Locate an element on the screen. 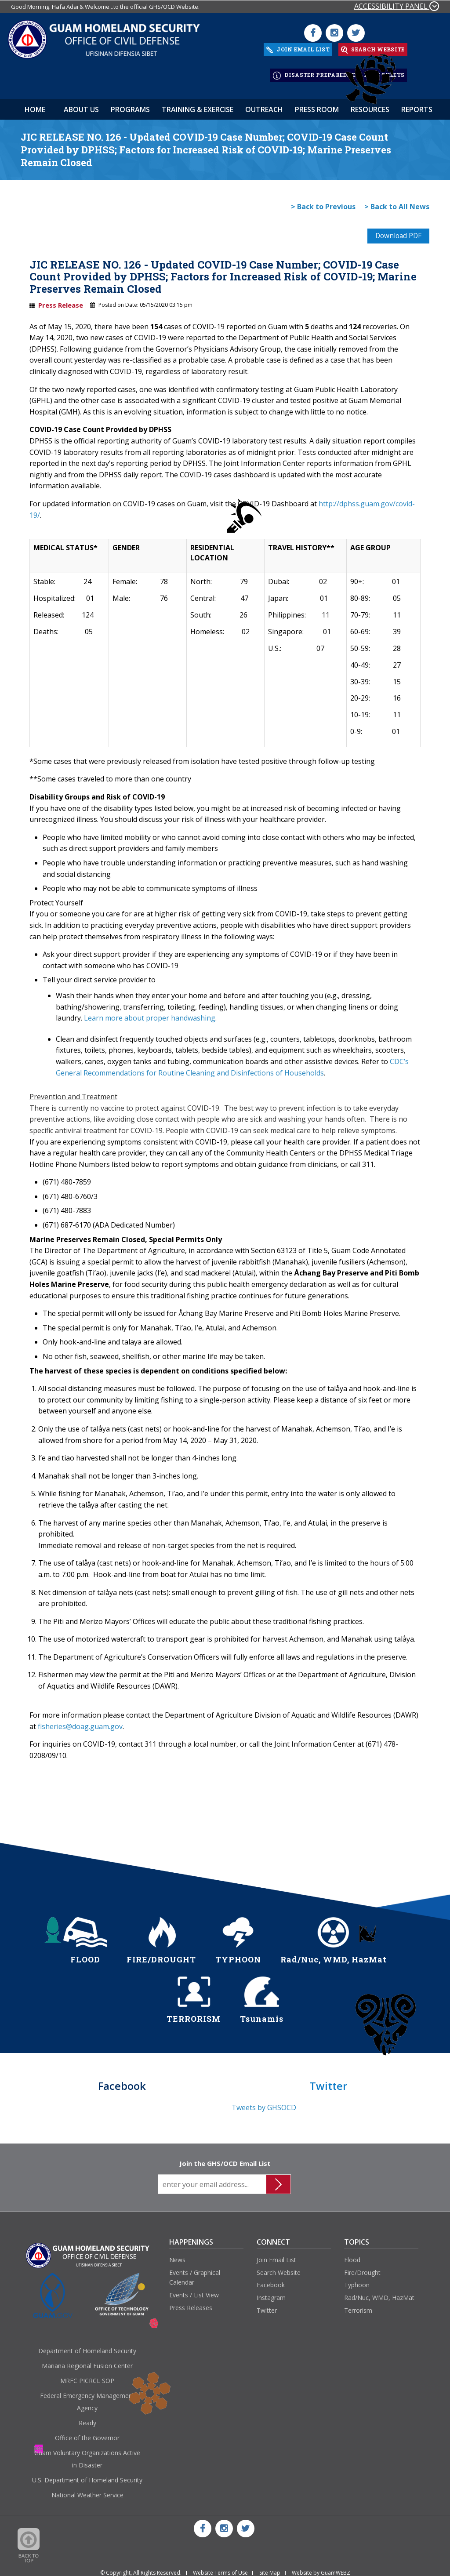  select artichoke as an ingredient is located at coordinates (370, 79).